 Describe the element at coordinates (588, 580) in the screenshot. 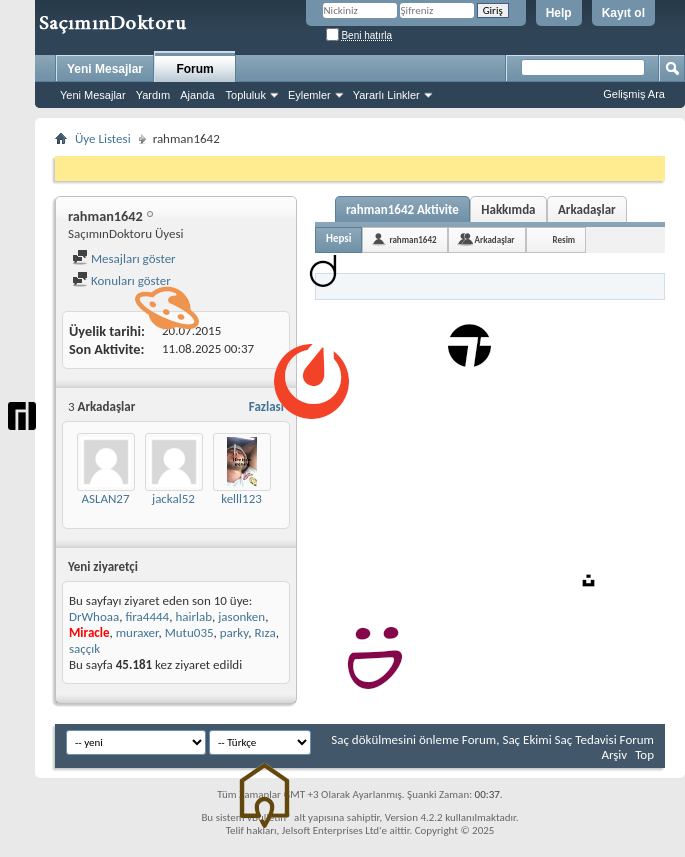

I see `open Unsplash to browse stock photos` at that location.